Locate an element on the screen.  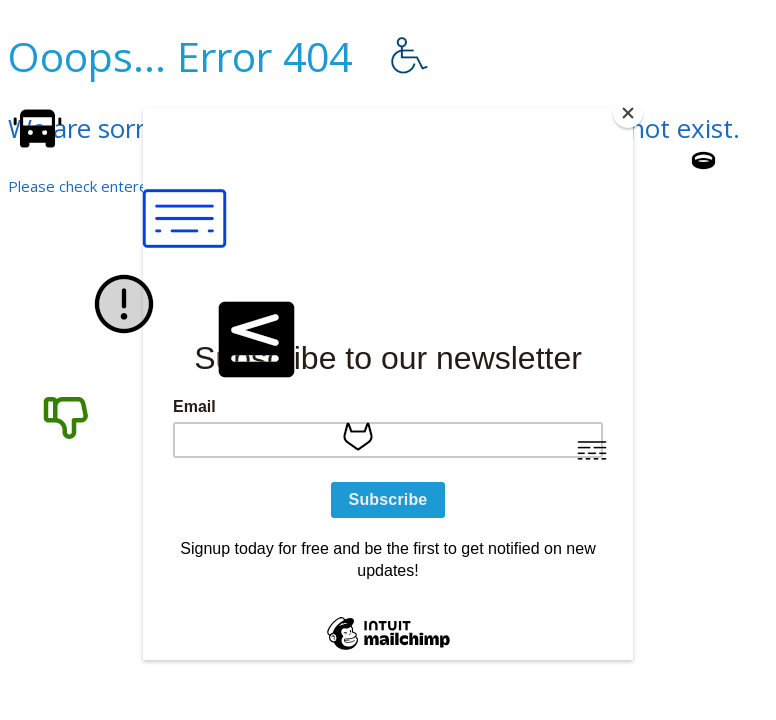
indicates a warning or caution state is located at coordinates (124, 304).